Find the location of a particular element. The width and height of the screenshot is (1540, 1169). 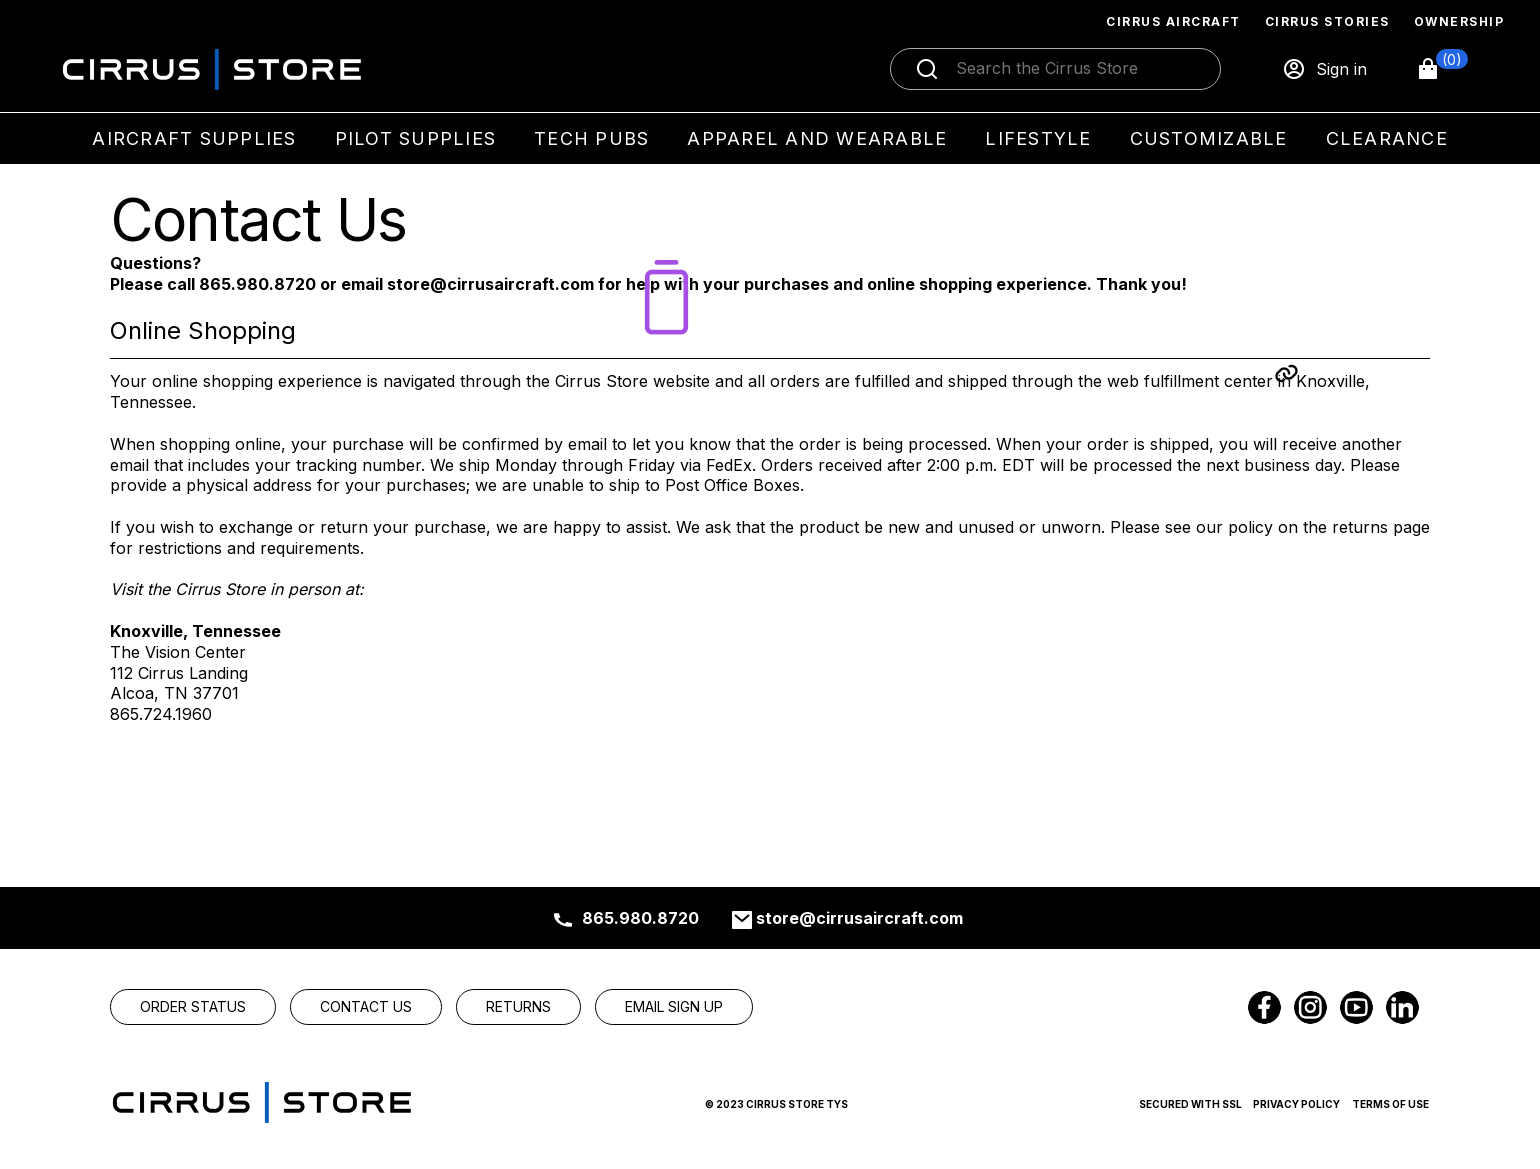

copy or share a link is located at coordinates (1286, 373).